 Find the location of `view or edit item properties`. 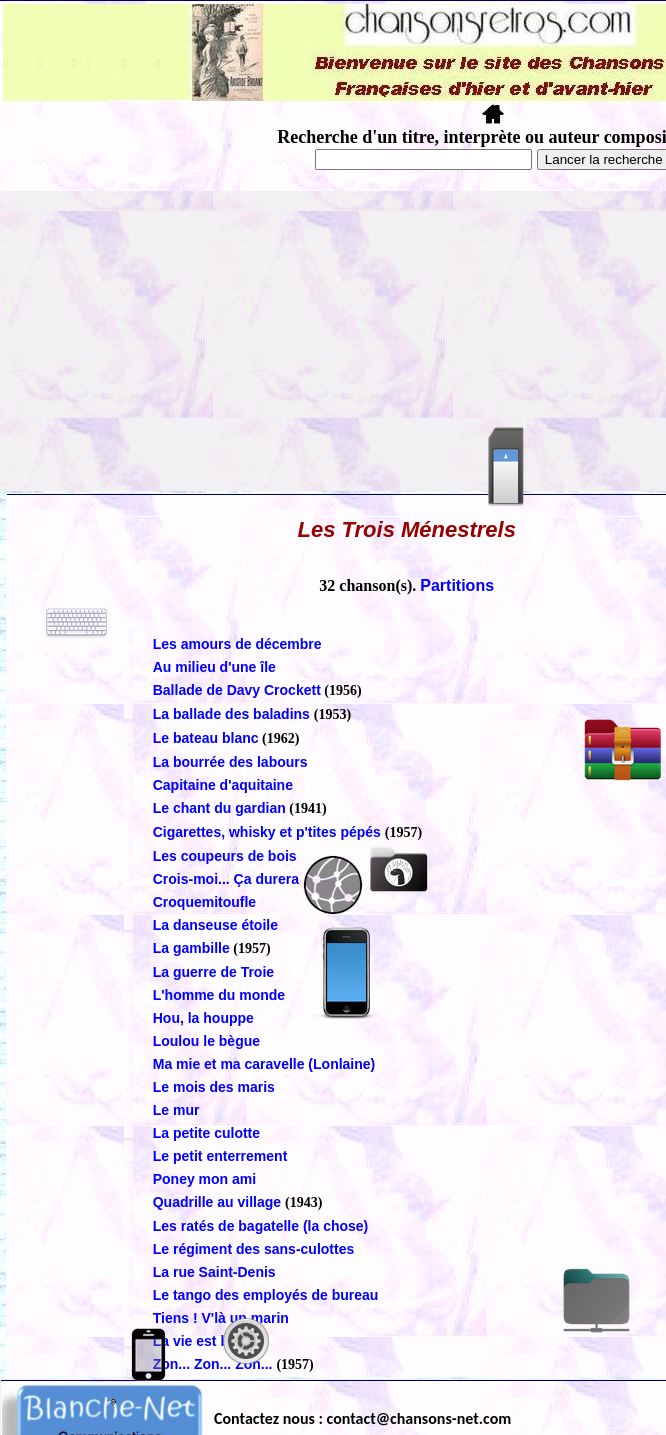

view or edit item properties is located at coordinates (246, 1341).